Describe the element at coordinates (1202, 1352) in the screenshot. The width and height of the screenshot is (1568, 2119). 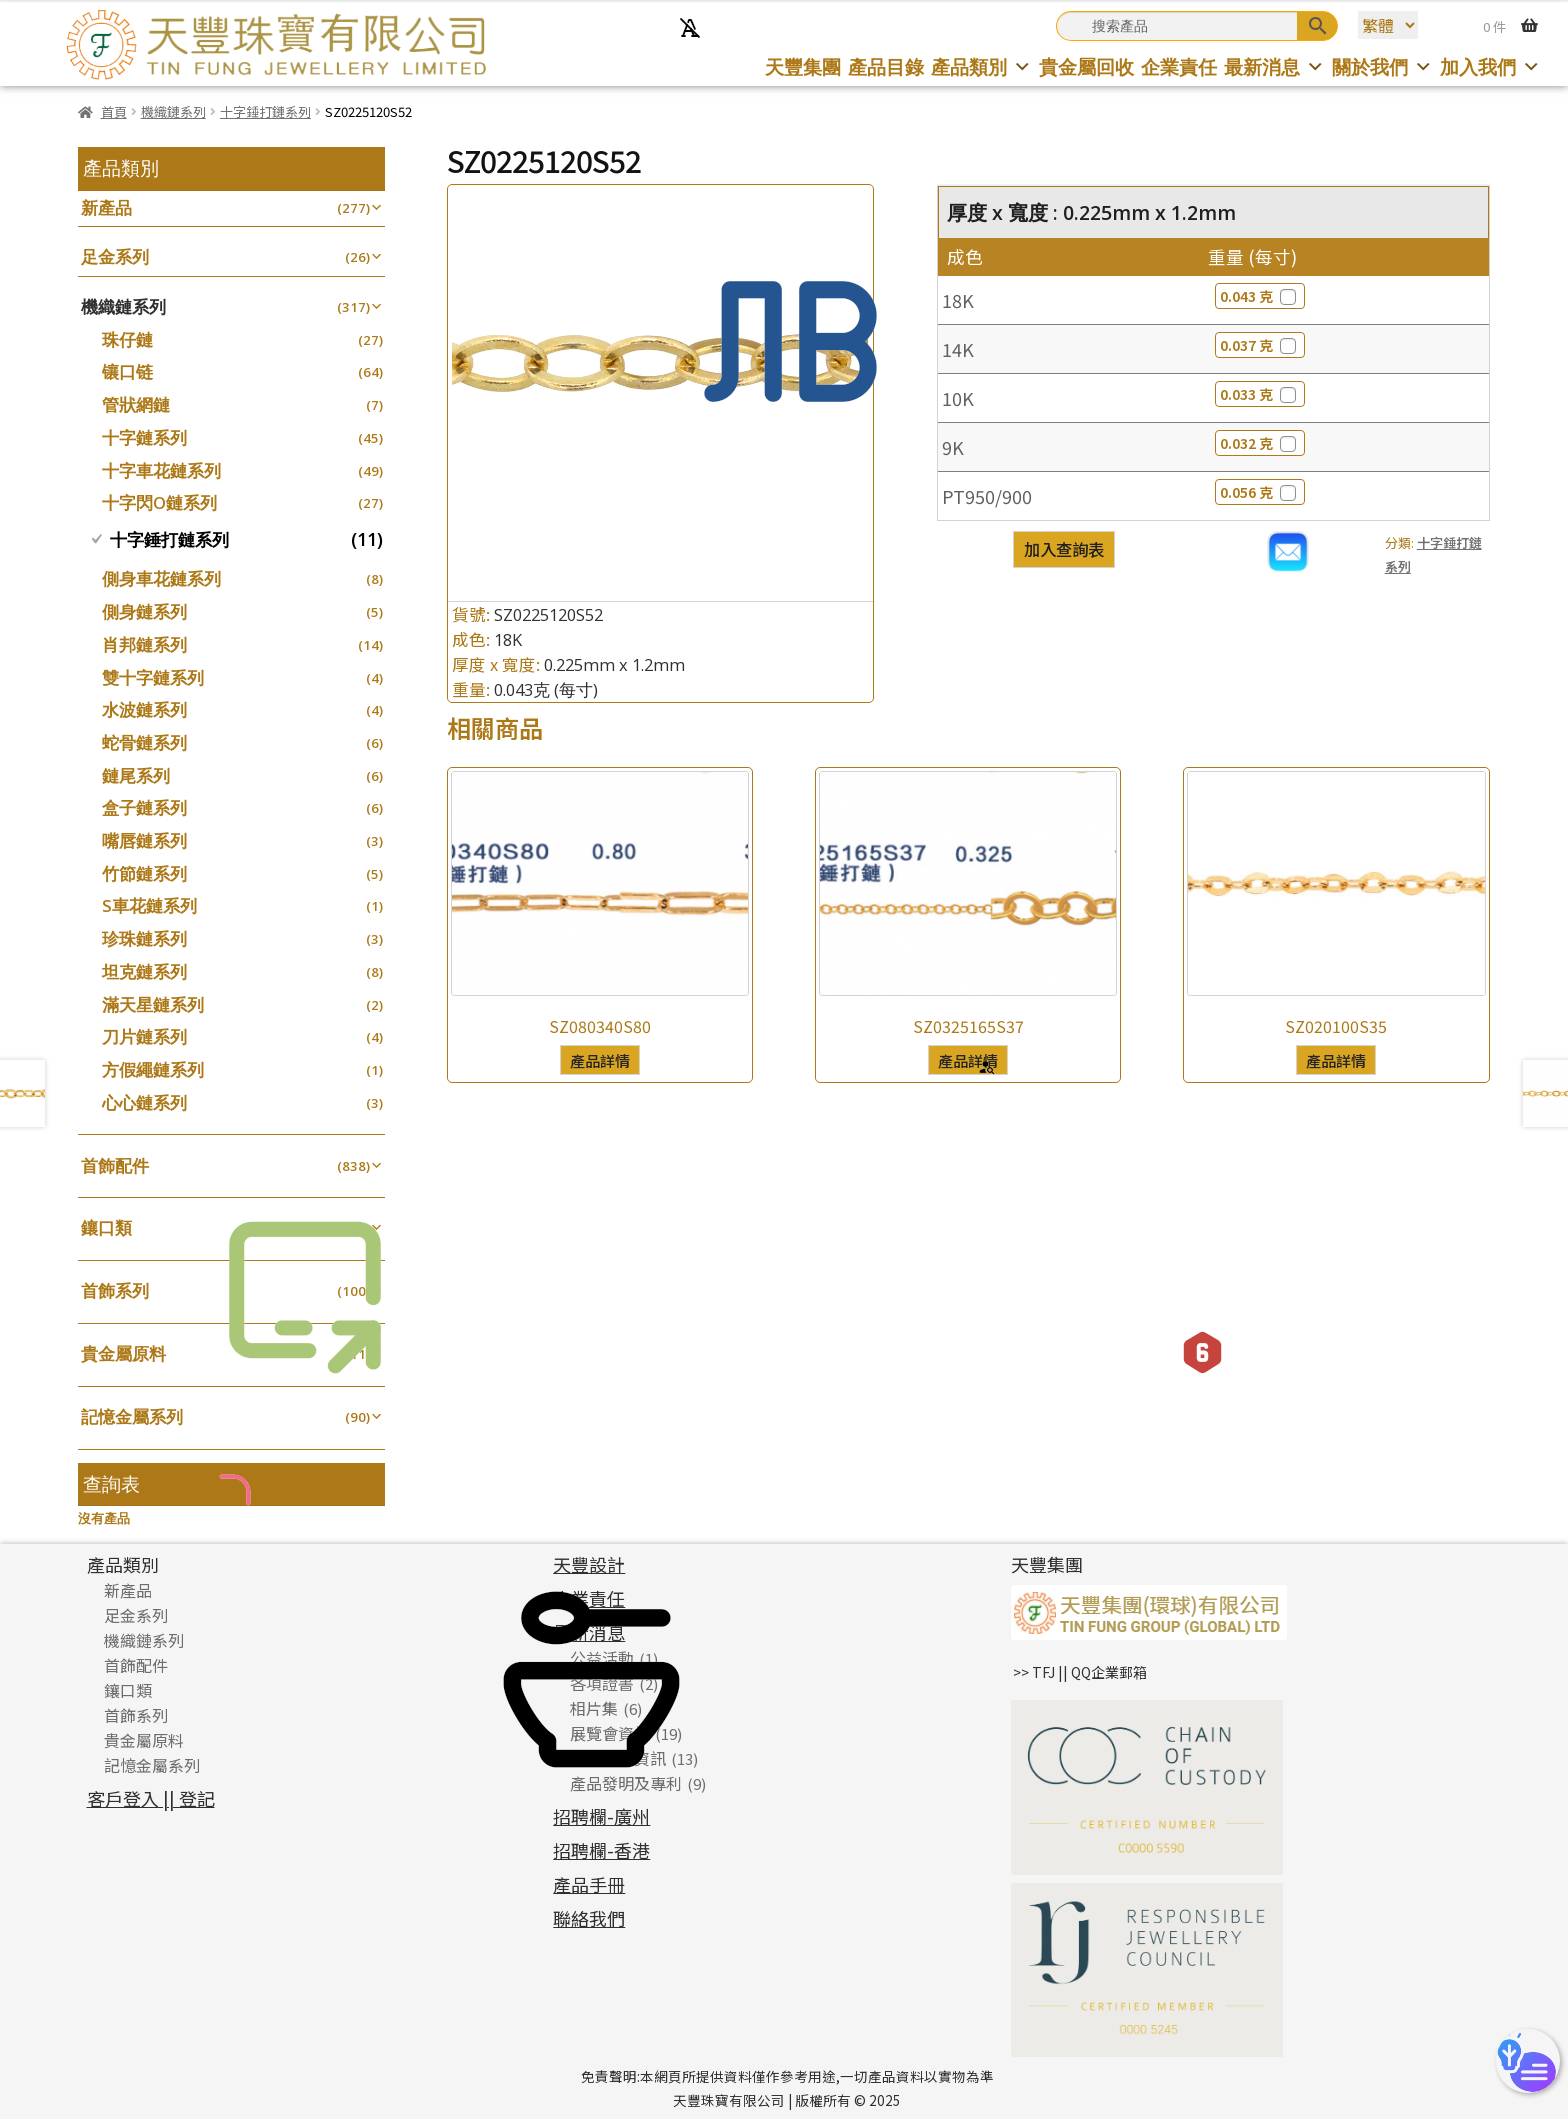
I see `indicates step 6 in a multi-step process` at that location.